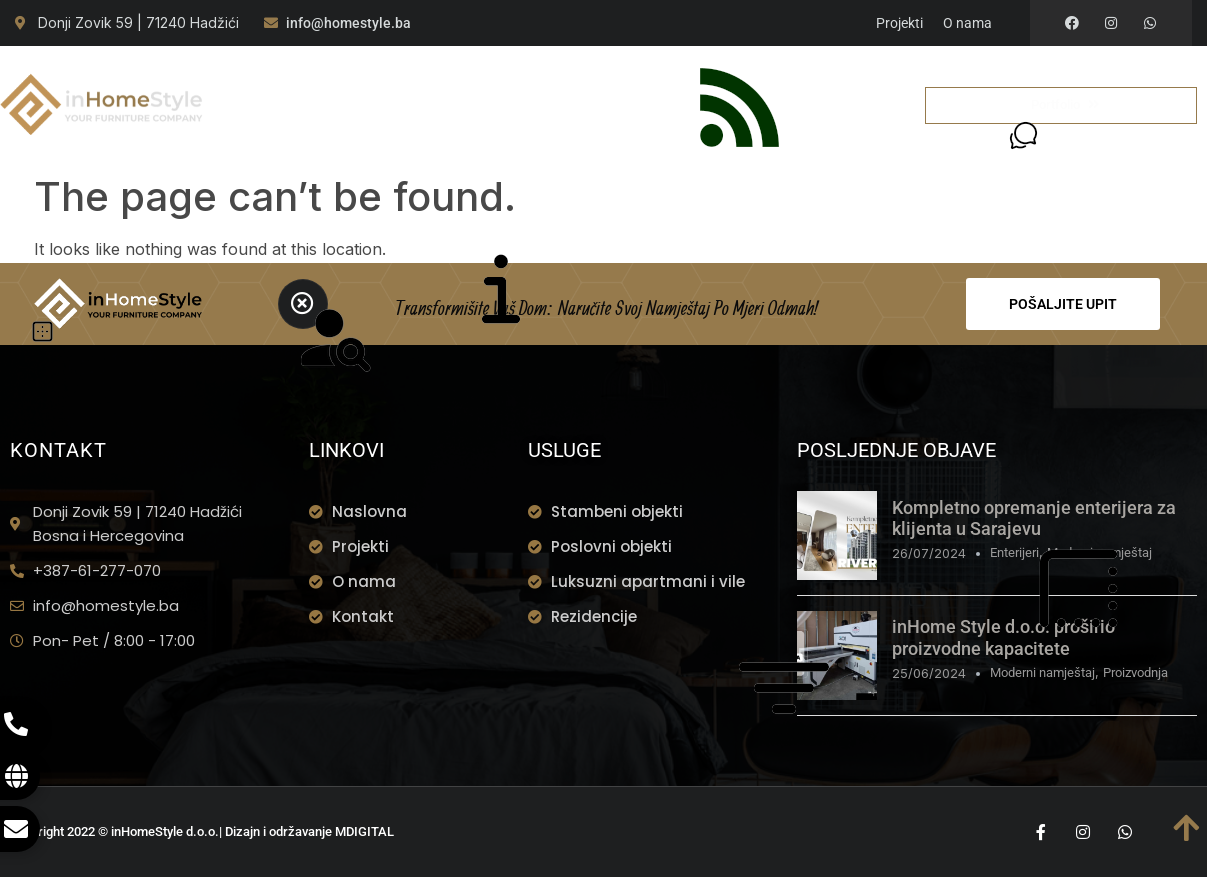  What do you see at coordinates (1078, 588) in the screenshot?
I see `change border style for selected element` at bounding box center [1078, 588].